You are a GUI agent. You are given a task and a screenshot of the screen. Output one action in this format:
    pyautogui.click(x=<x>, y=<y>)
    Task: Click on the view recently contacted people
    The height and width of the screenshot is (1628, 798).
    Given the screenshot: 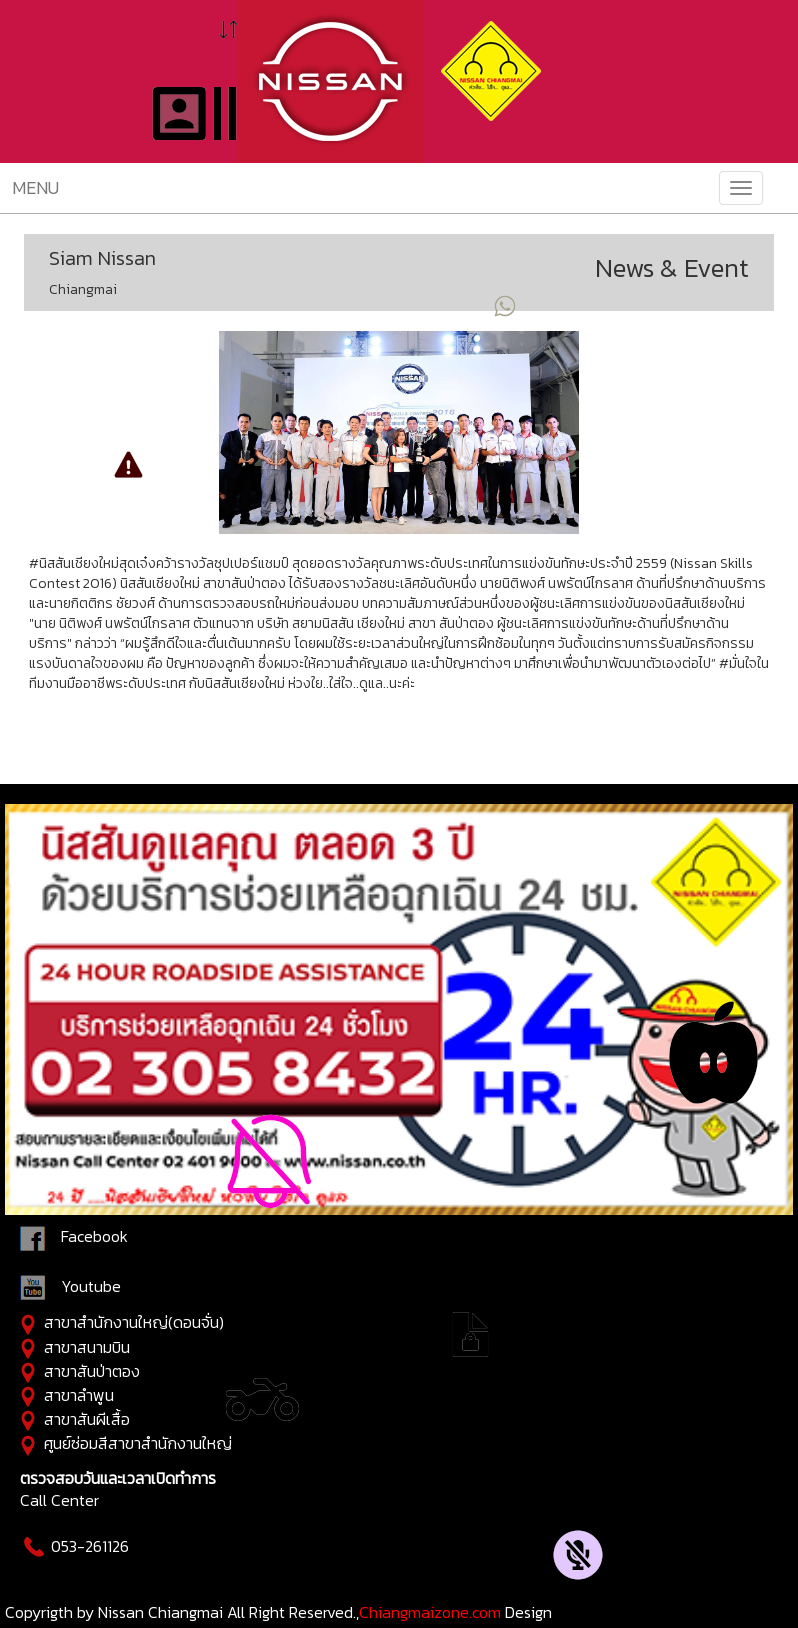 What is the action you would take?
    pyautogui.click(x=194, y=113)
    